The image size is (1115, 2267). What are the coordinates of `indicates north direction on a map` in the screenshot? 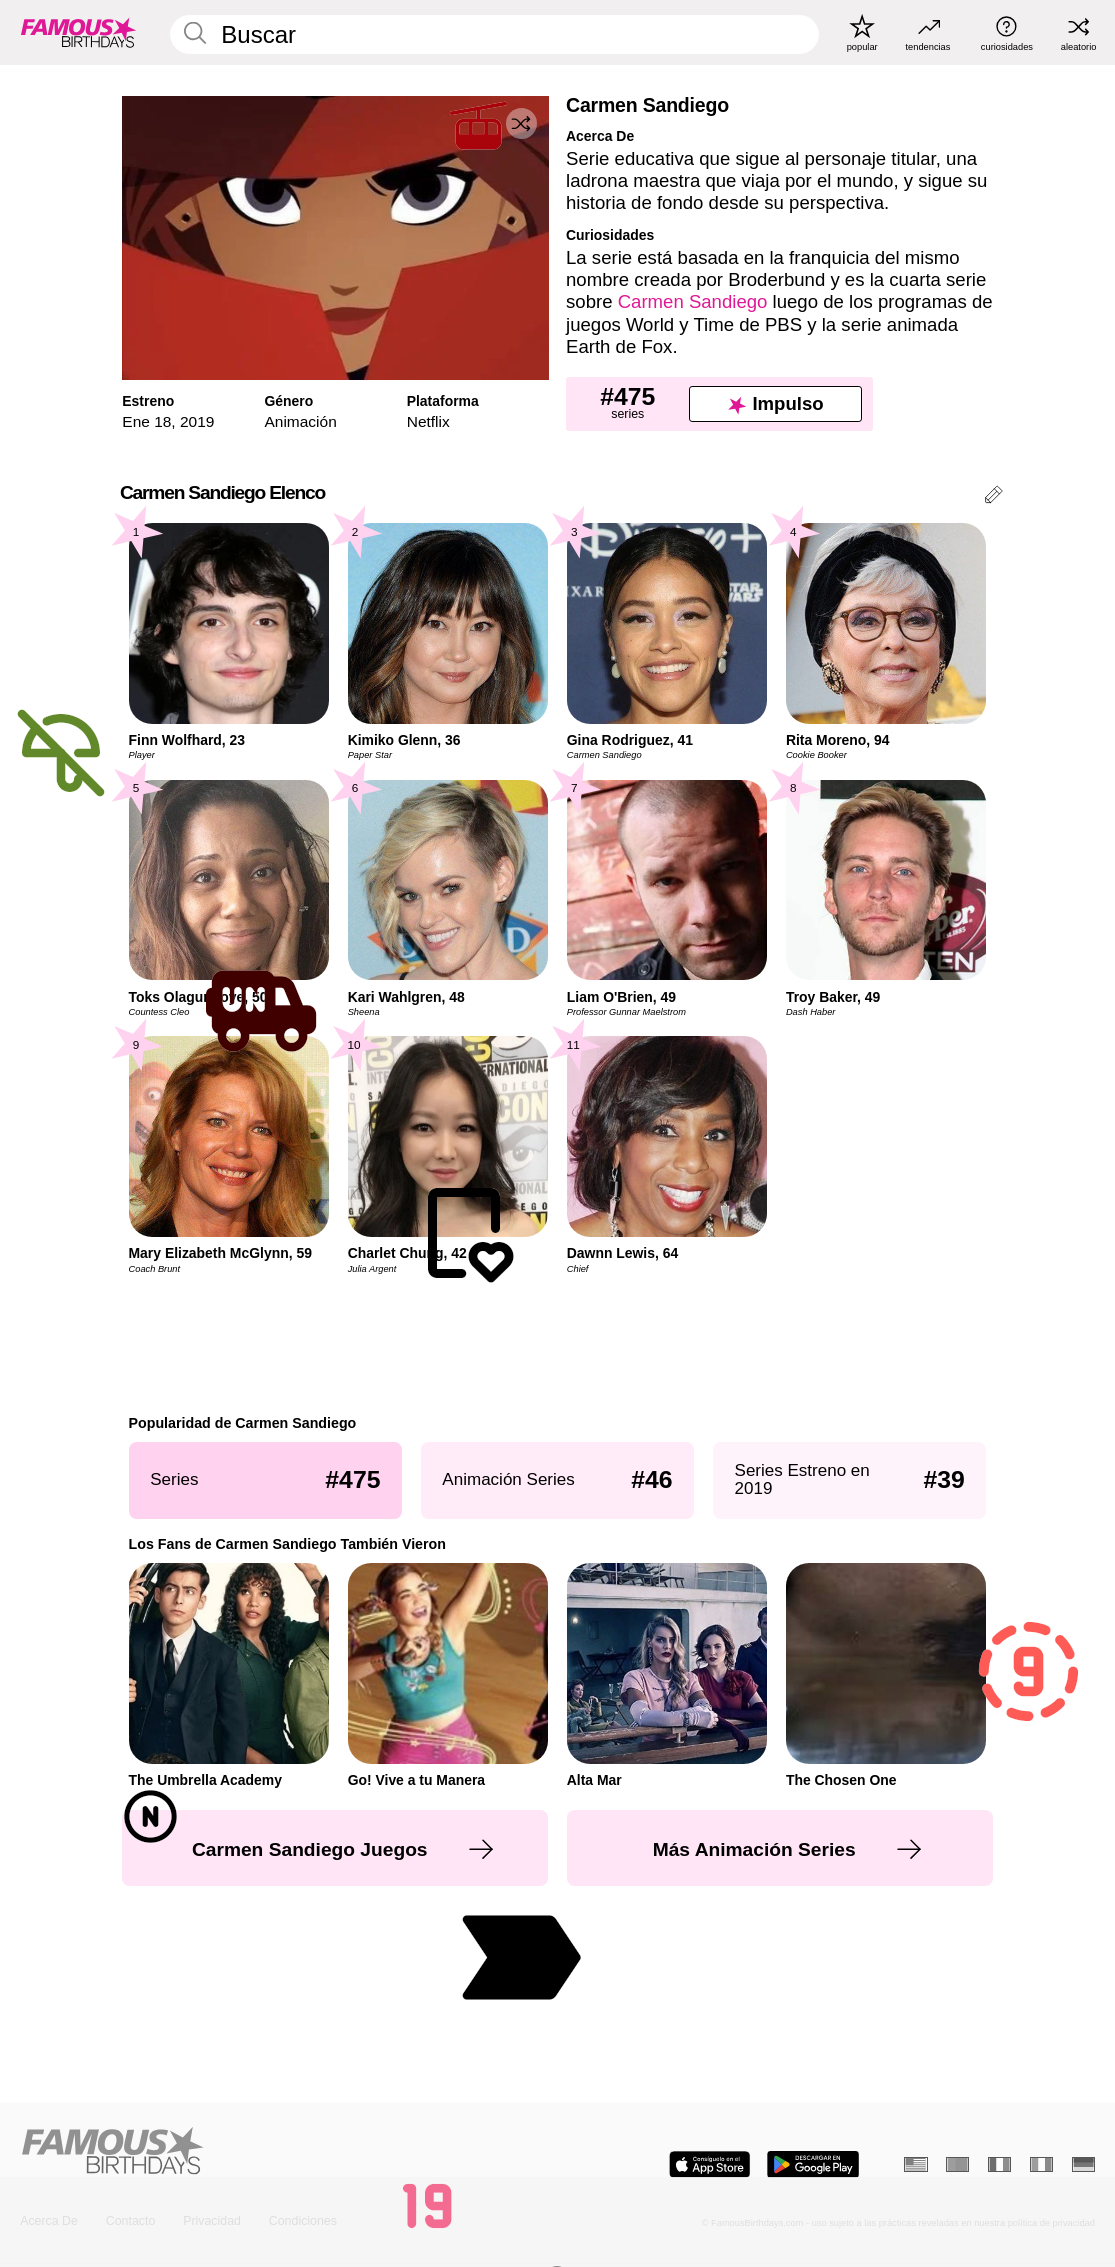 It's located at (150, 1816).